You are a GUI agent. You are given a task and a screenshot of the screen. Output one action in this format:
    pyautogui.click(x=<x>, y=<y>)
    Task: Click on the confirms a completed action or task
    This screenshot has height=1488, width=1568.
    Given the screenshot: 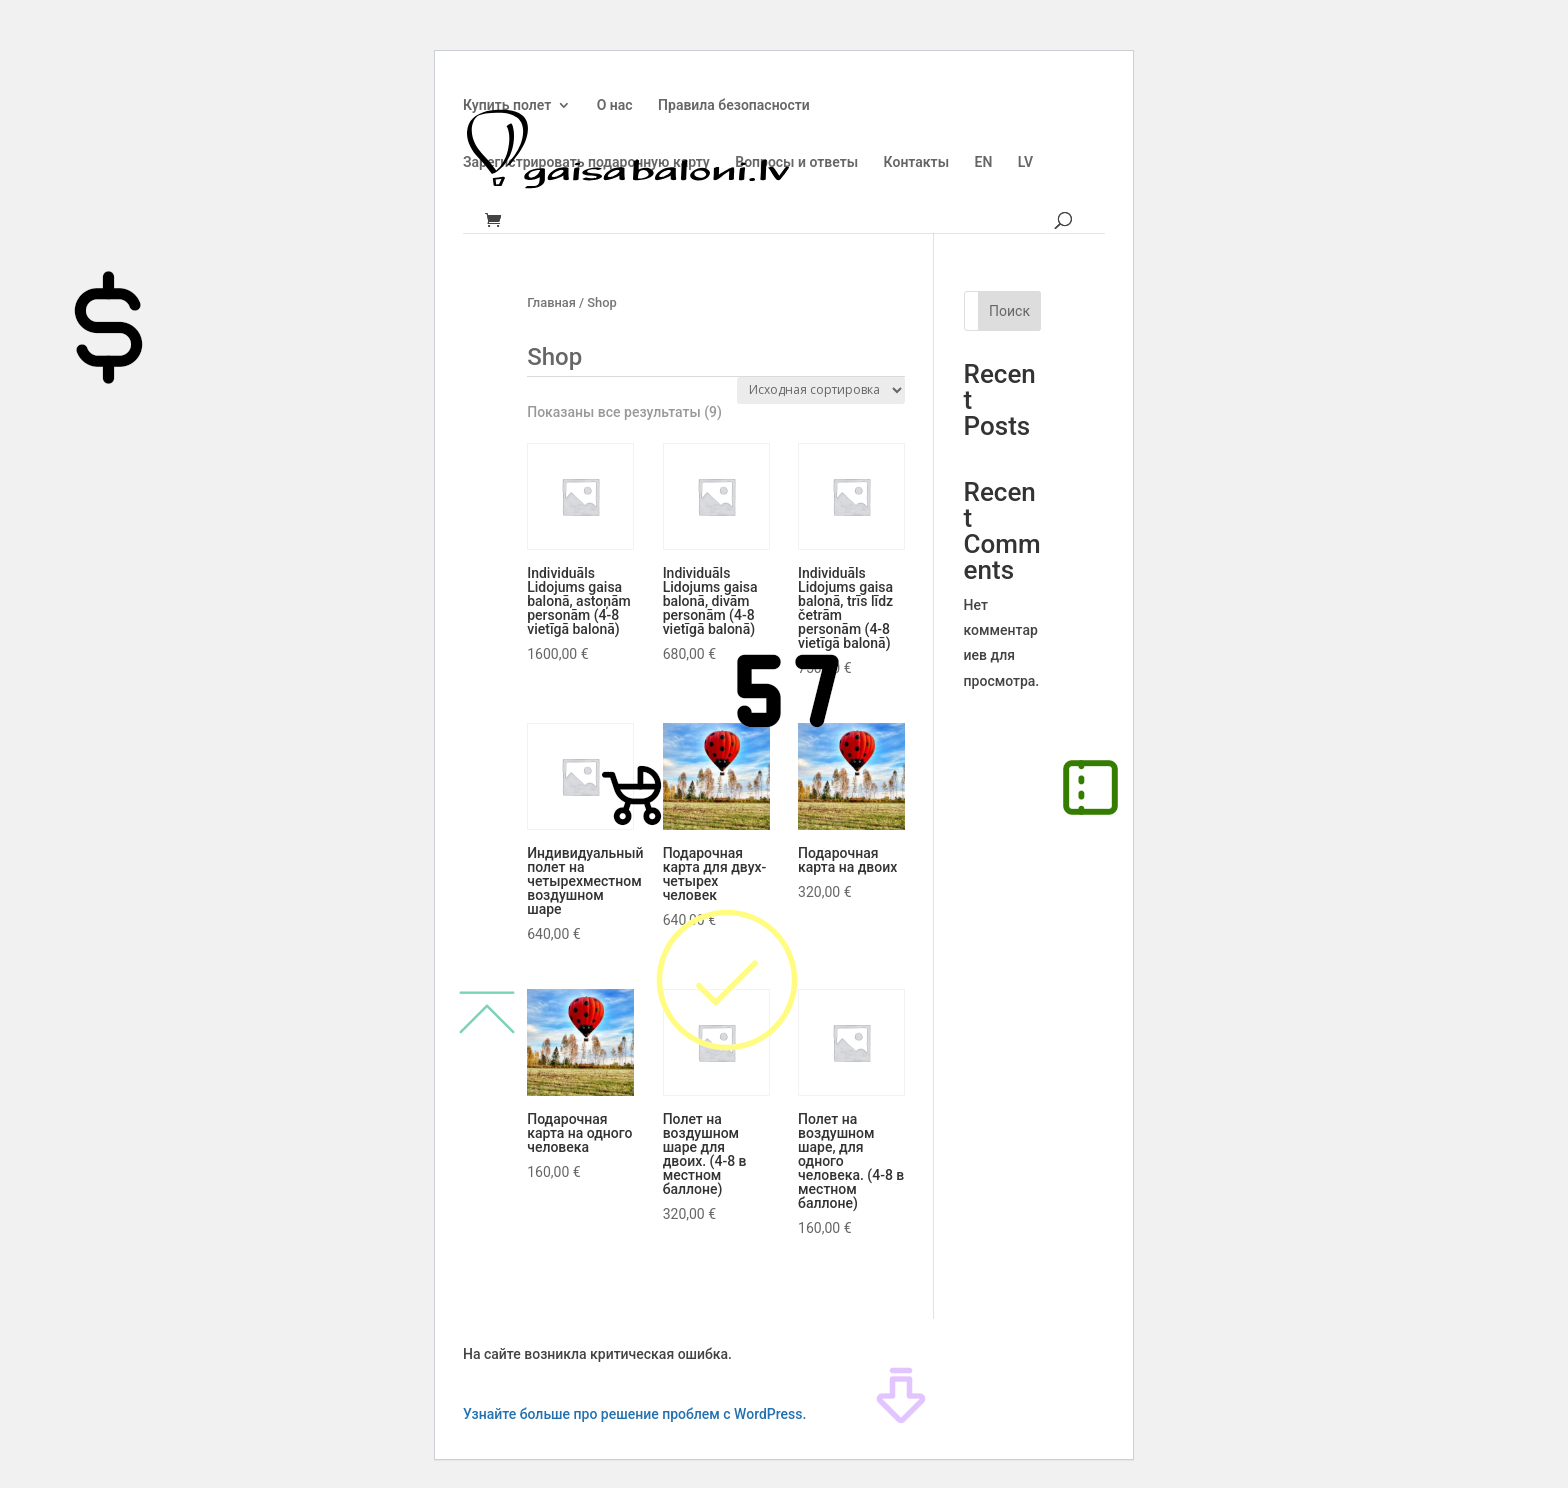 What is the action you would take?
    pyautogui.click(x=727, y=980)
    